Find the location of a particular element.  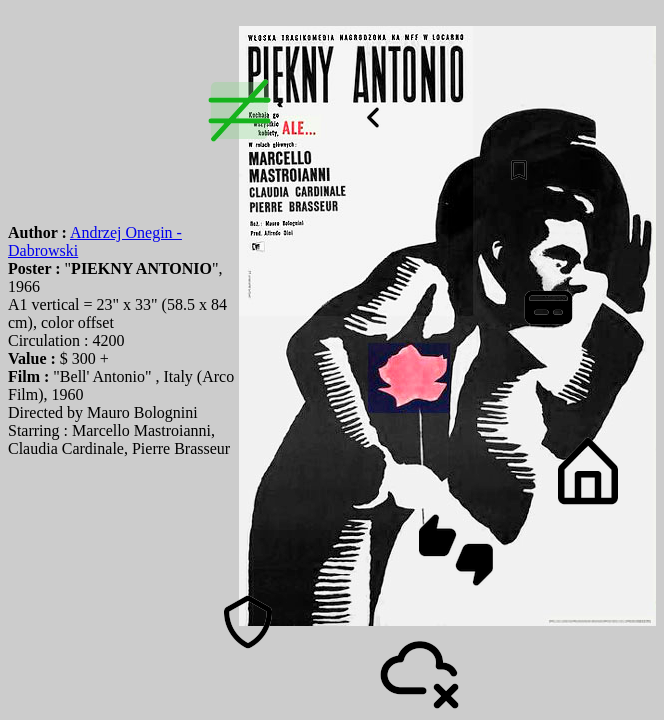

navigate back to the previous screen is located at coordinates (373, 117).